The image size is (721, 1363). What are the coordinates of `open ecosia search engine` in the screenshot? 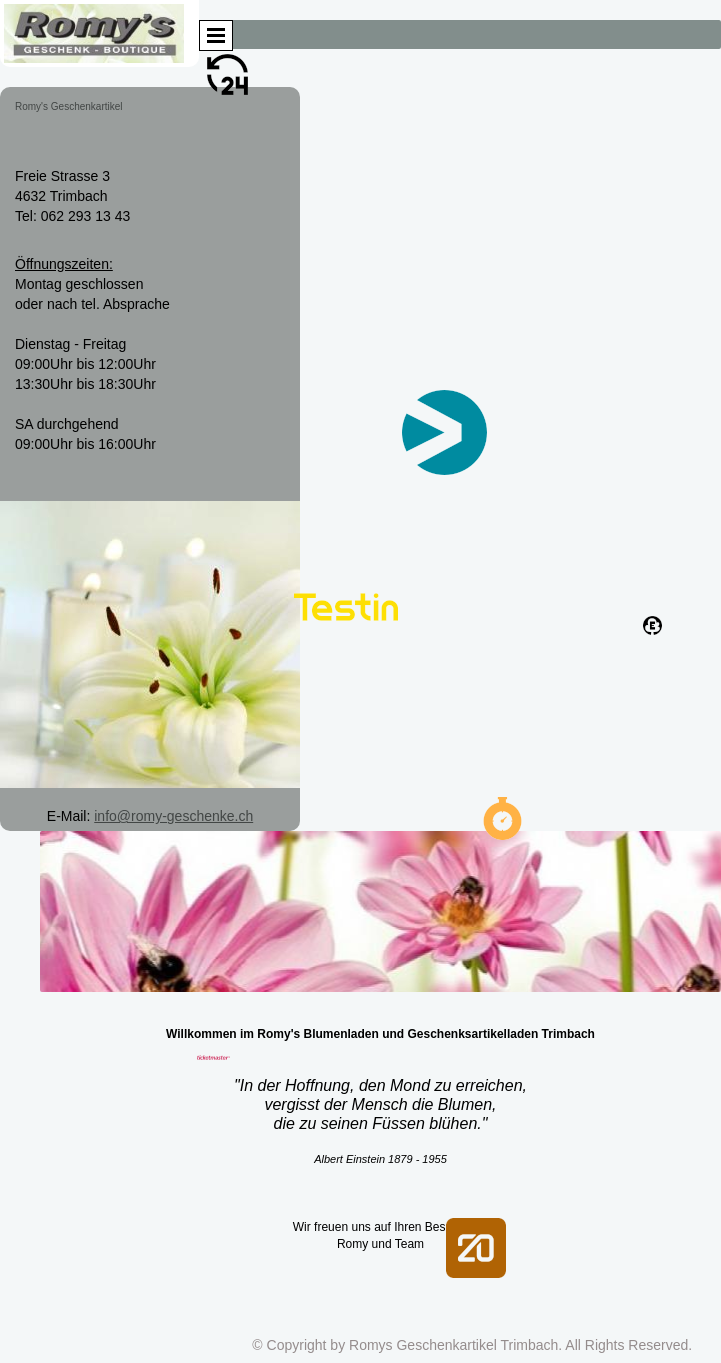 It's located at (652, 625).